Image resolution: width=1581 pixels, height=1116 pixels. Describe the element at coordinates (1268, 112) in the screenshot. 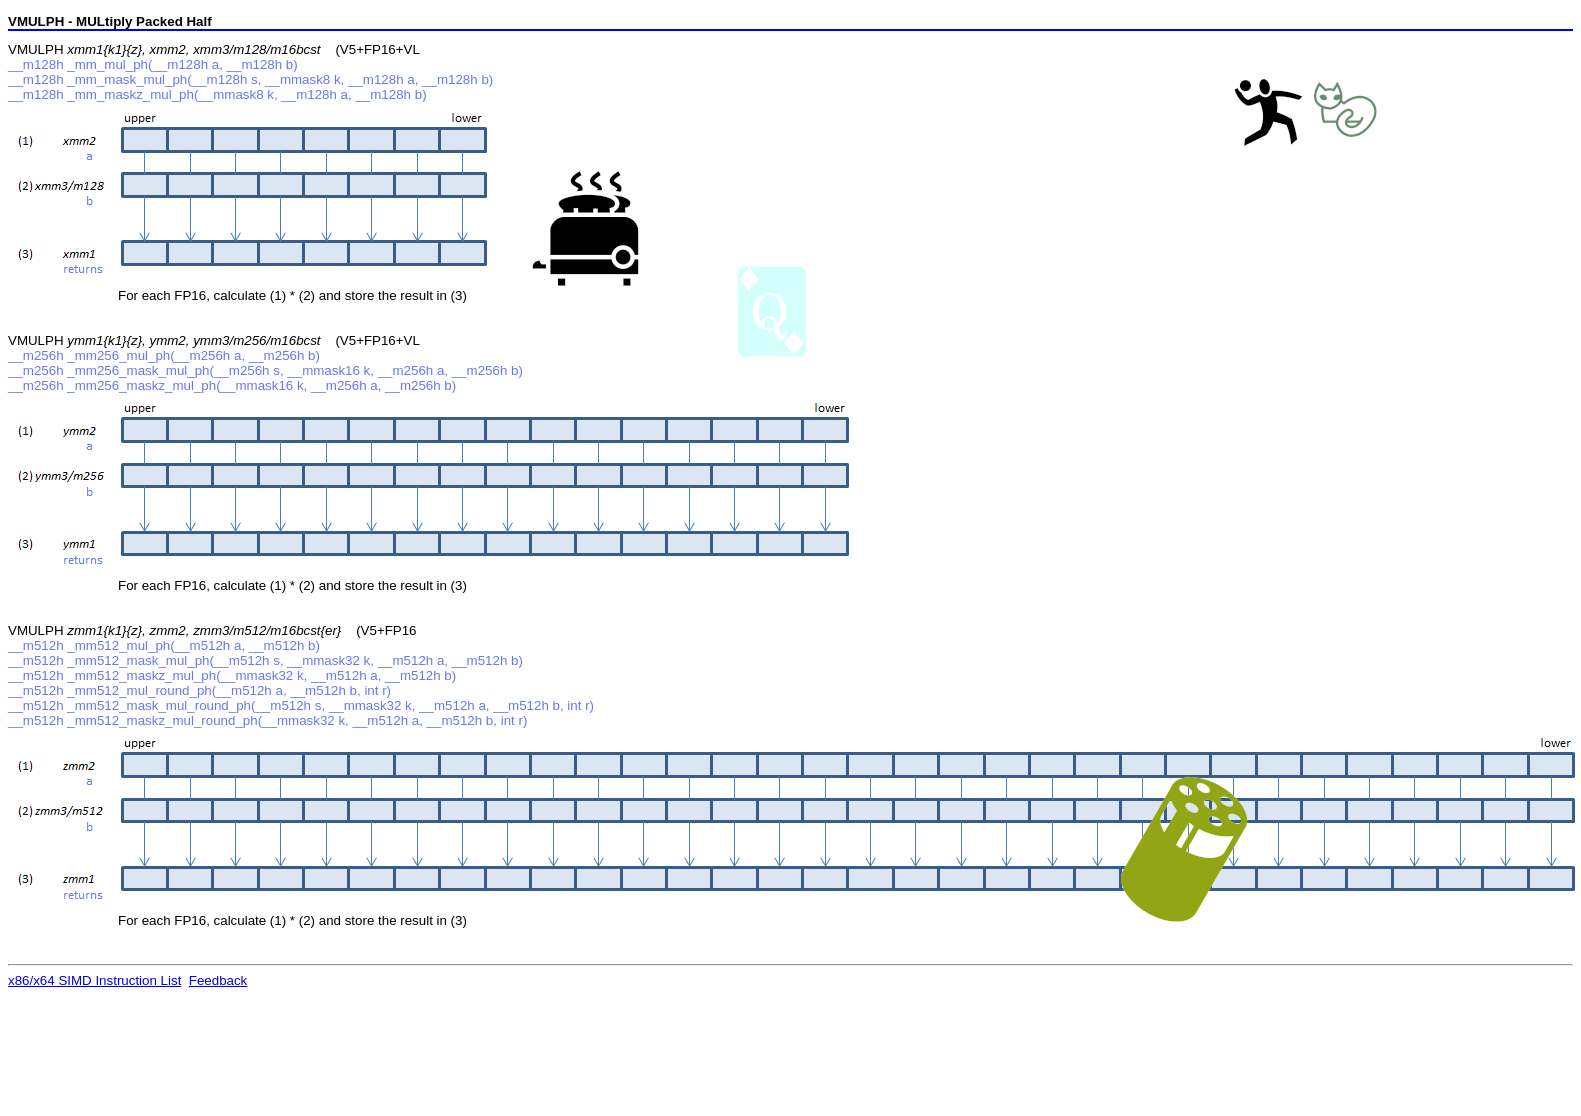

I see `access ball throwing or toss-related games` at that location.